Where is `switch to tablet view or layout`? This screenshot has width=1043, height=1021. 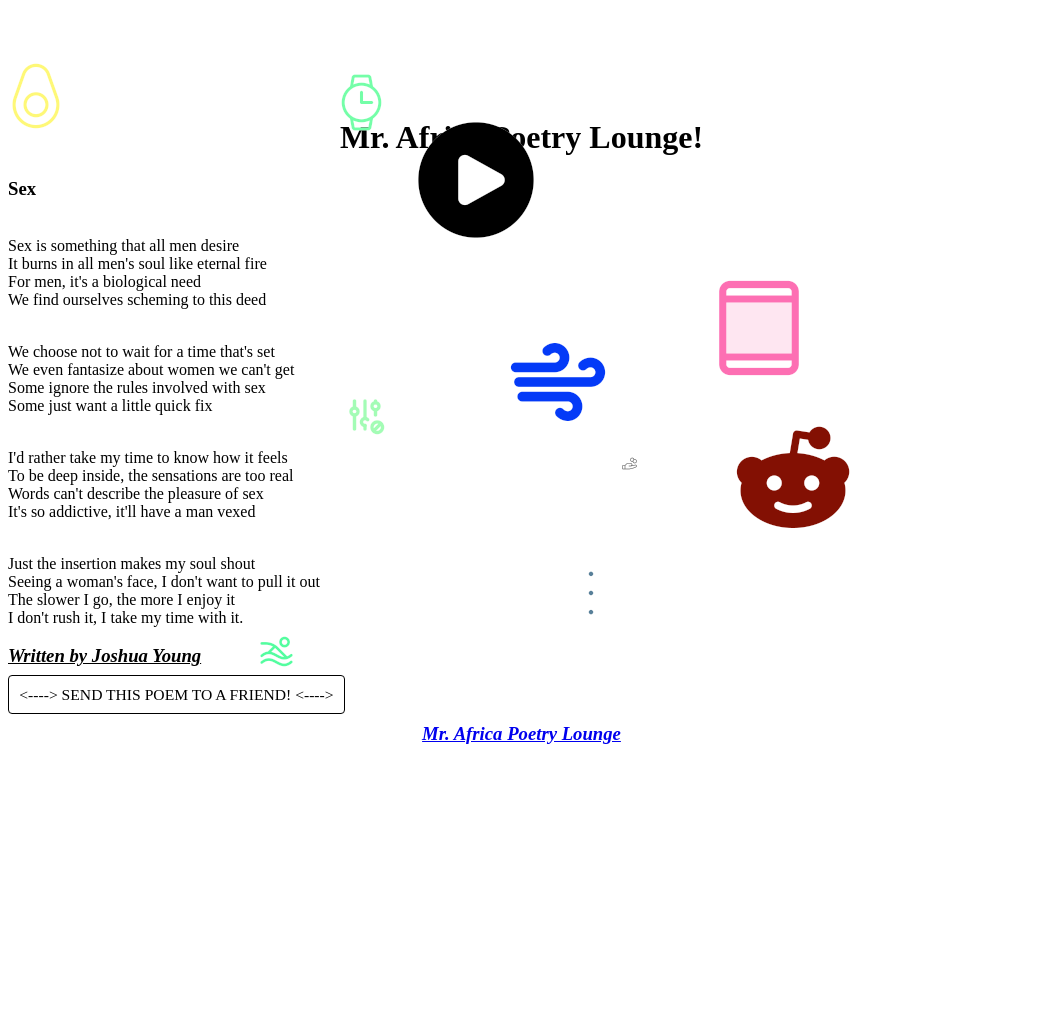
switch to tablet view or layout is located at coordinates (759, 328).